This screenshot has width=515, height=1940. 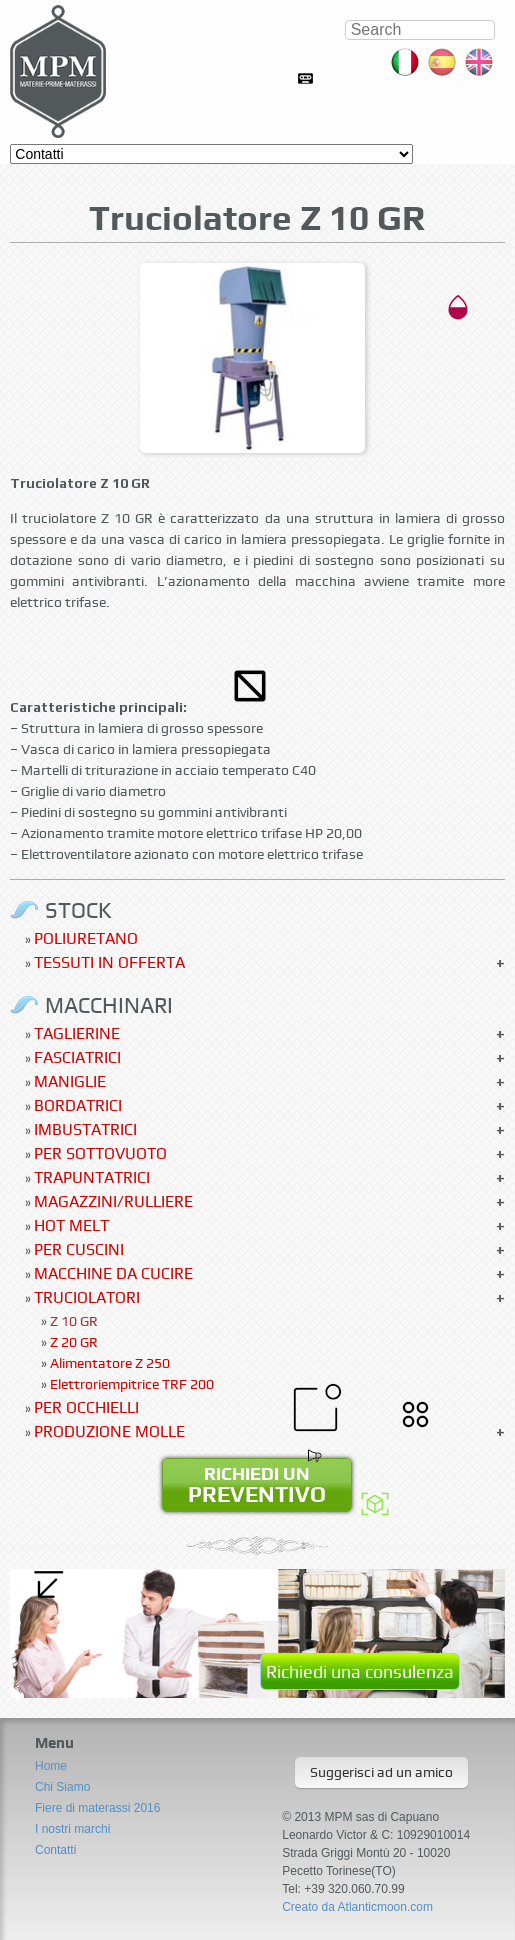 What do you see at coordinates (47, 1584) in the screenshot?
I see `move content to bottom-left corner` at bounding box center [47, 1584].